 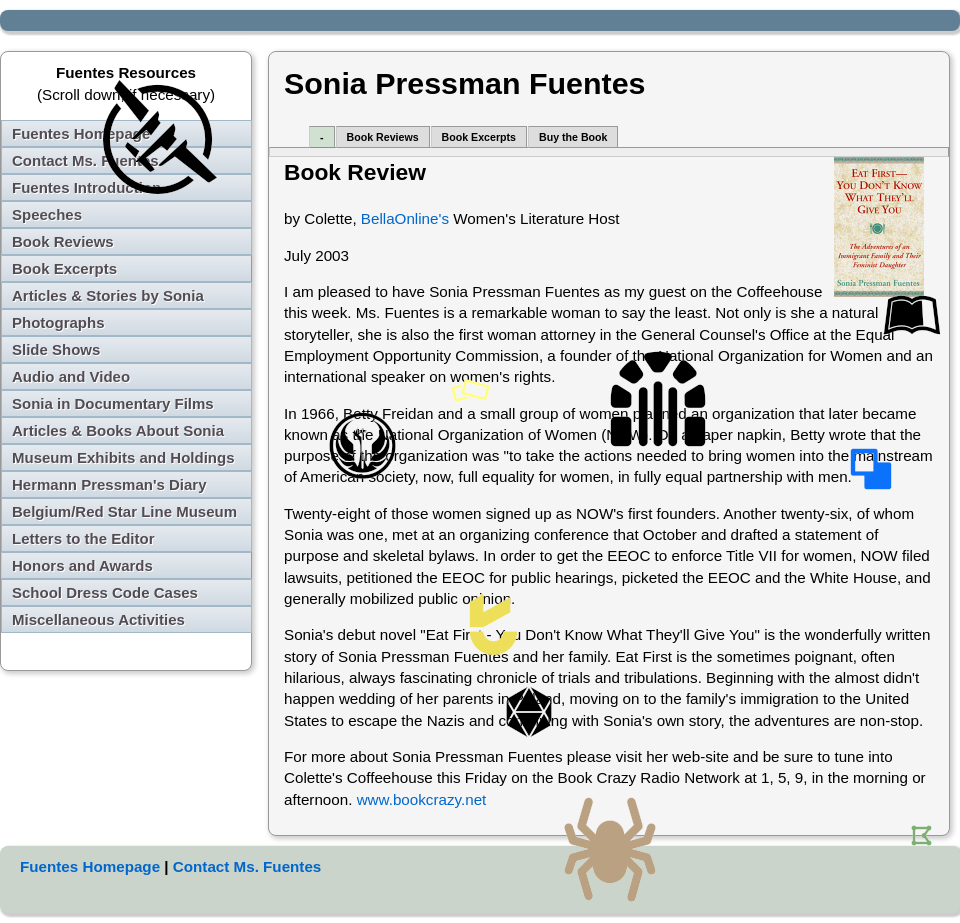 I want to click on open the Floatplane streaming platform, so click(x=160, y=137).